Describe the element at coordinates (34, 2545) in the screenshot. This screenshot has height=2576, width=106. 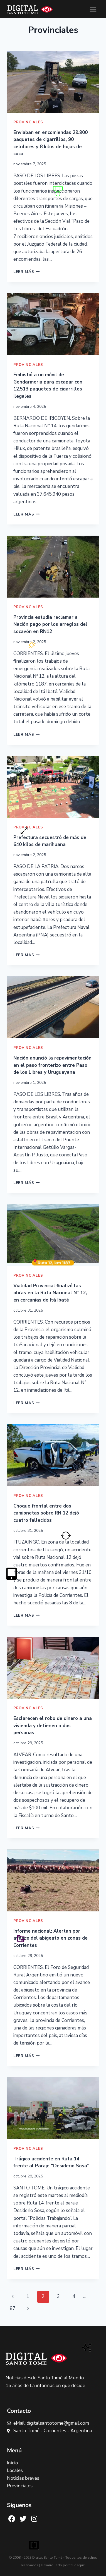
I see `format text as code or array` at that location.